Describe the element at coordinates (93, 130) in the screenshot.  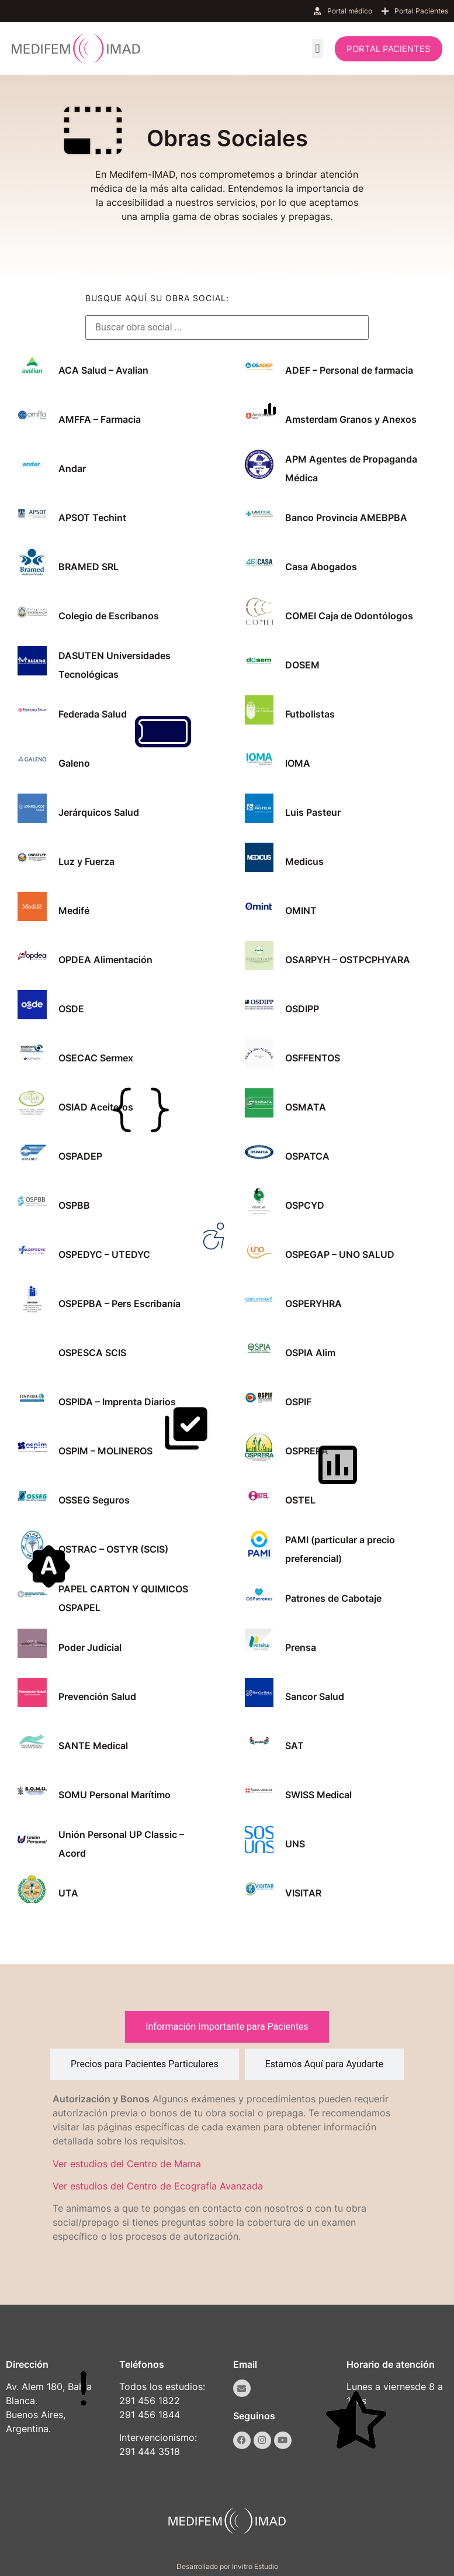
I see `resize image to smaller dimensions` at that location.